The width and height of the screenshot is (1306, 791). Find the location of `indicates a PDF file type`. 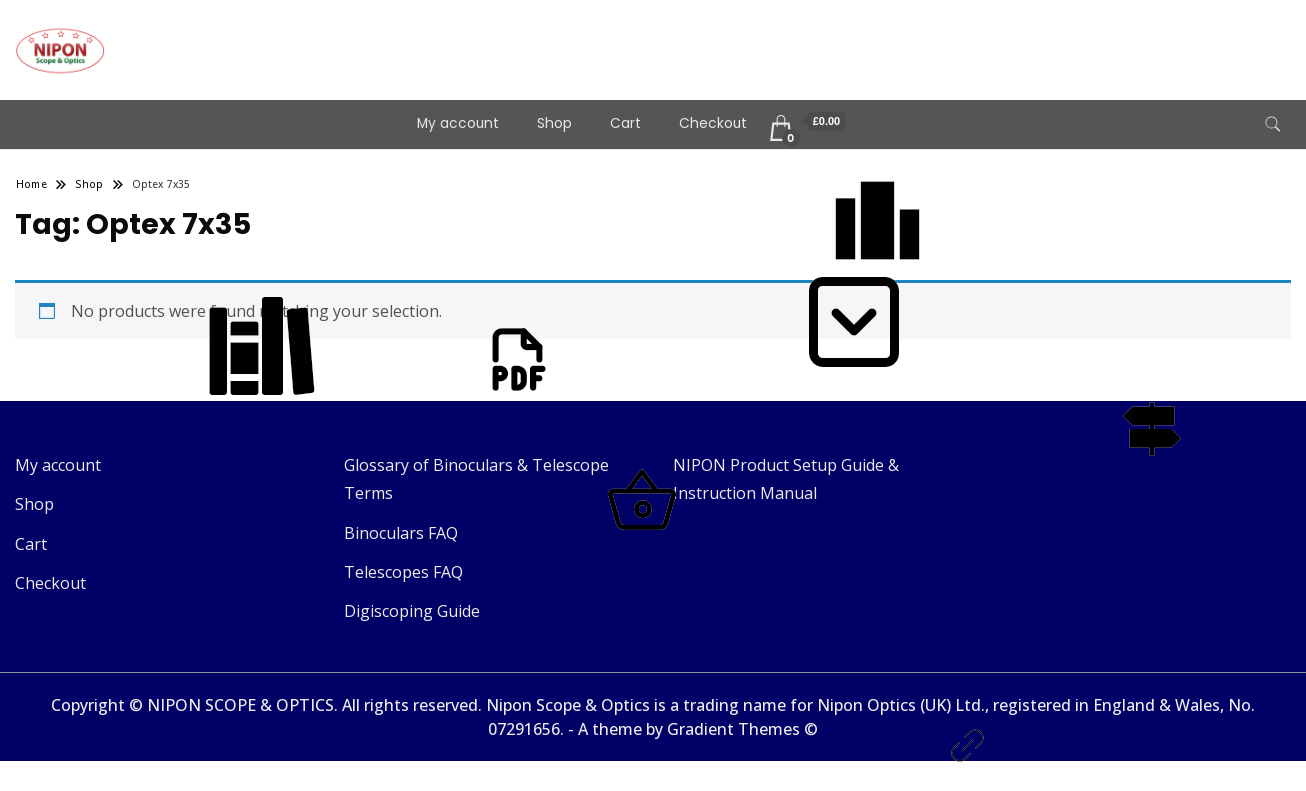

indicates a PDF file type is located at coordinates (517, 359).